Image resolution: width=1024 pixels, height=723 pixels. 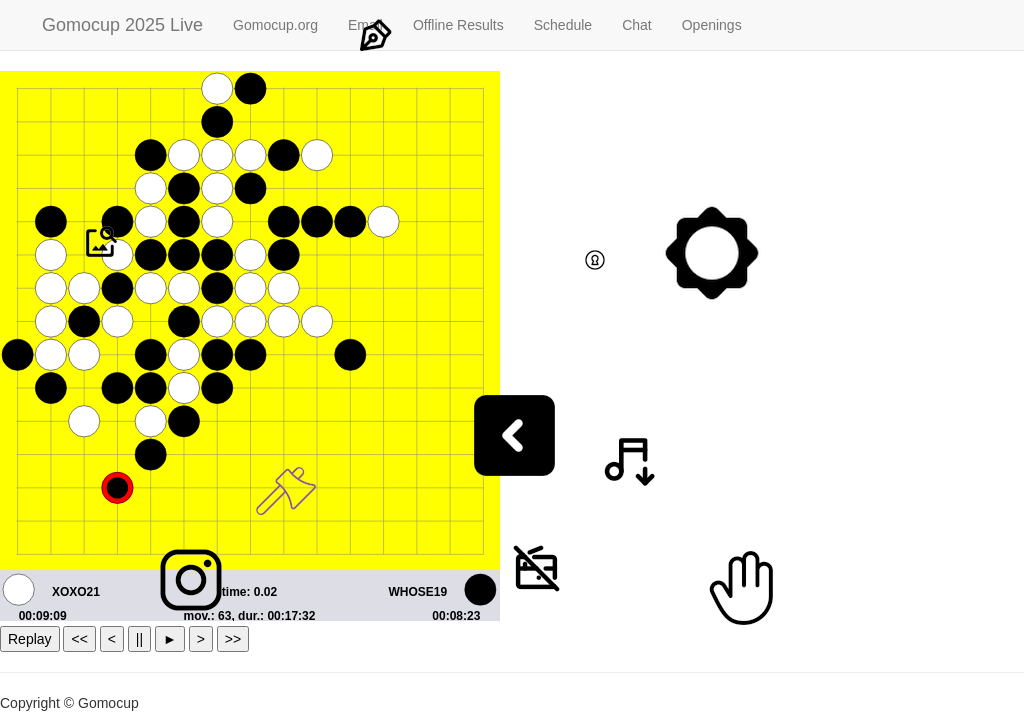 What do you see at coordinates (374, 37) in the screenshot?
I see `access drawing or illustration tools` at bounding box center [374, 37].